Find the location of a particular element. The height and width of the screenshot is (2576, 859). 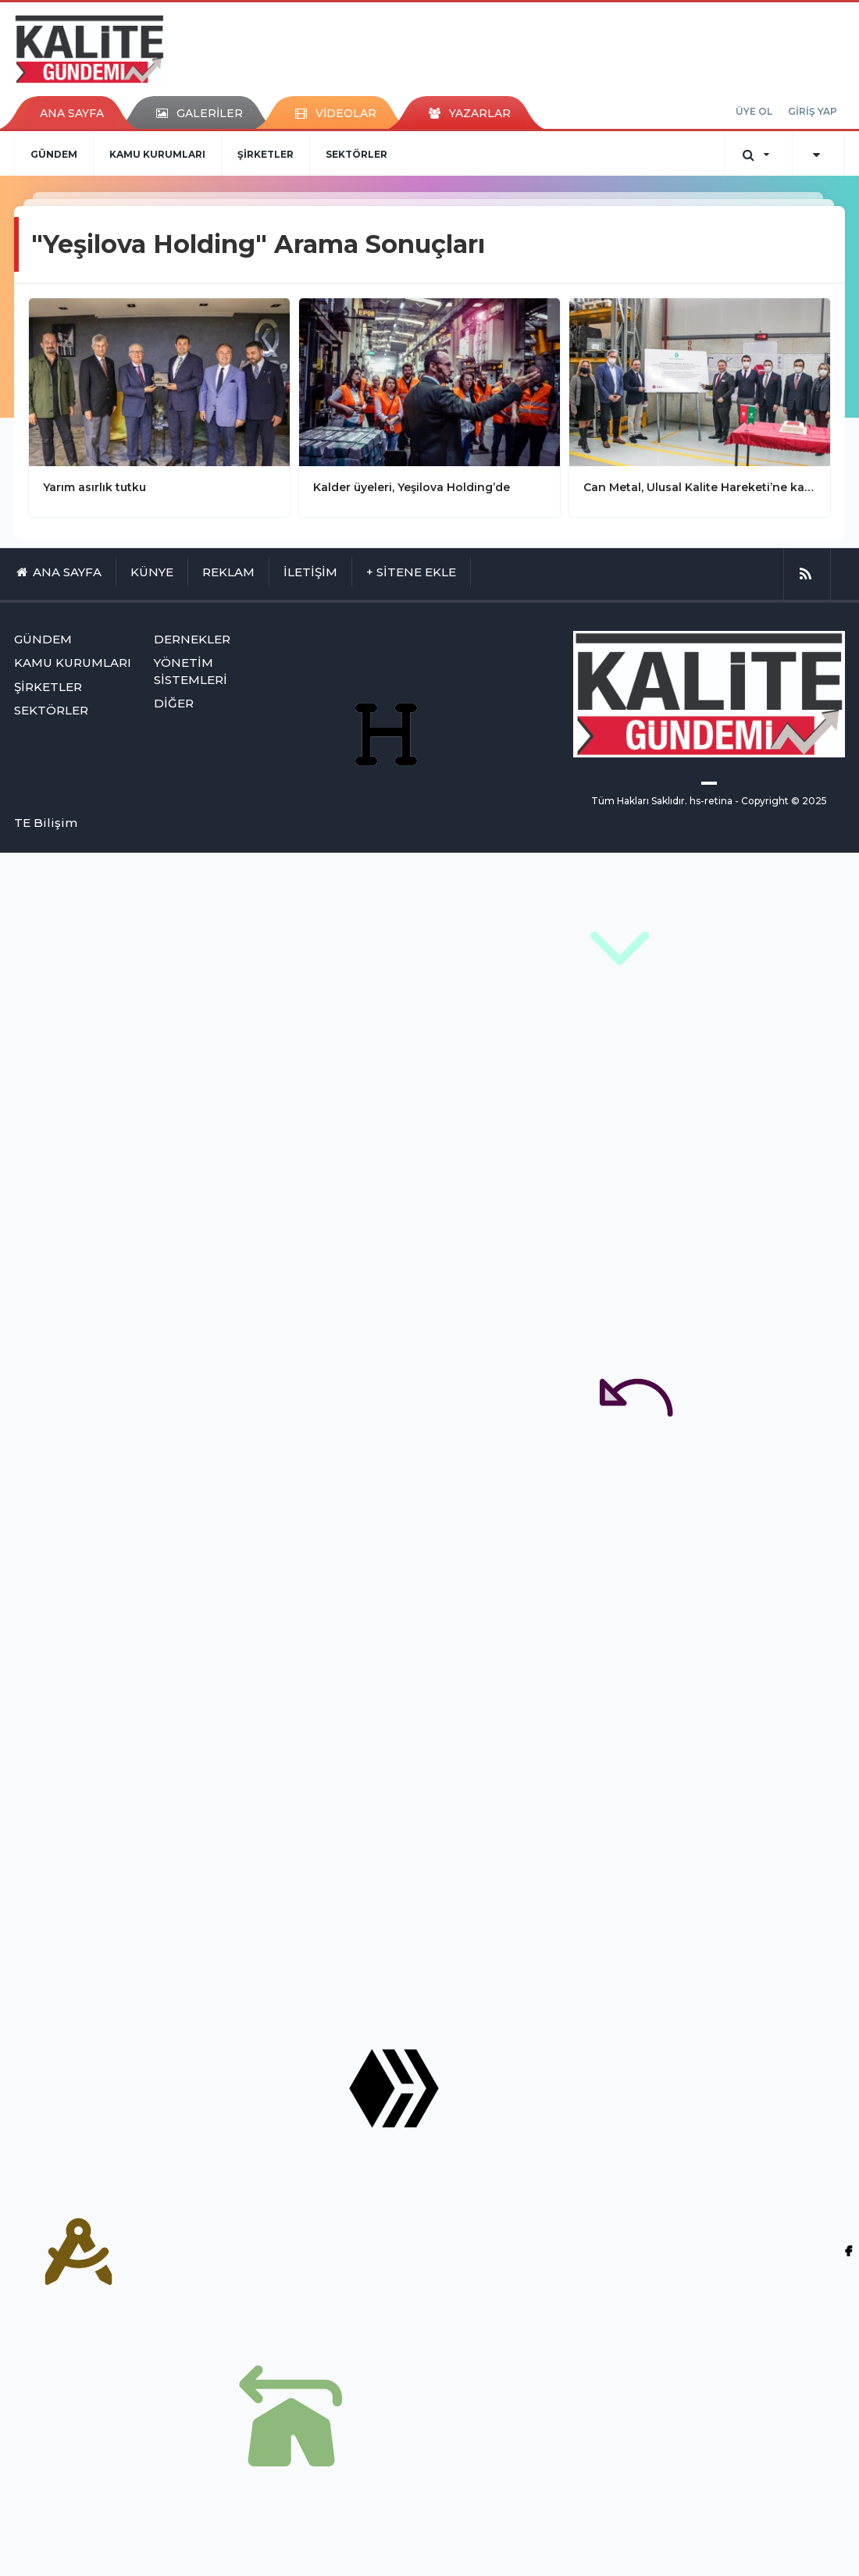

return to campsite or base location is located at coordinates (291, 2416).